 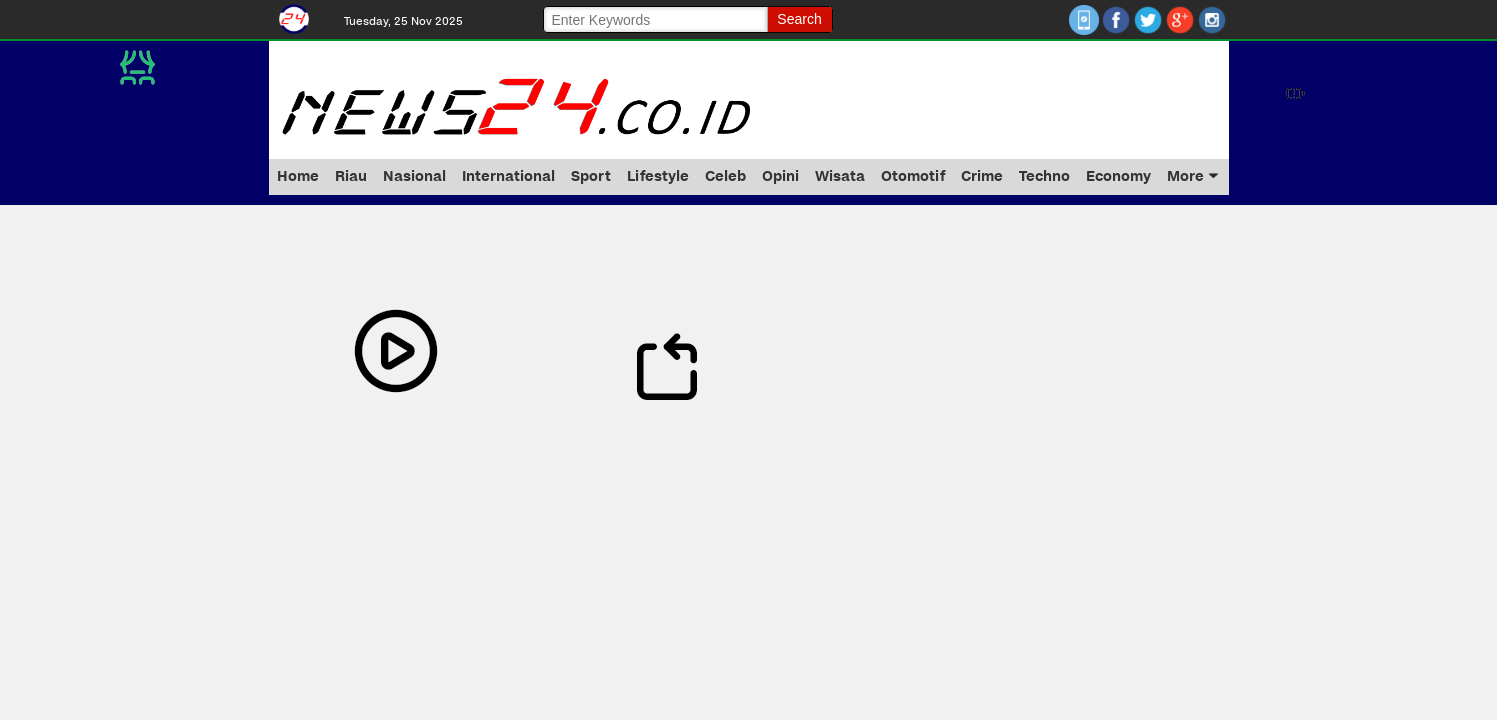 What do you see at coordinates (137, 67) in the screenshot?
I see `access theater or cinema listings` at bounding box center [137, 67].